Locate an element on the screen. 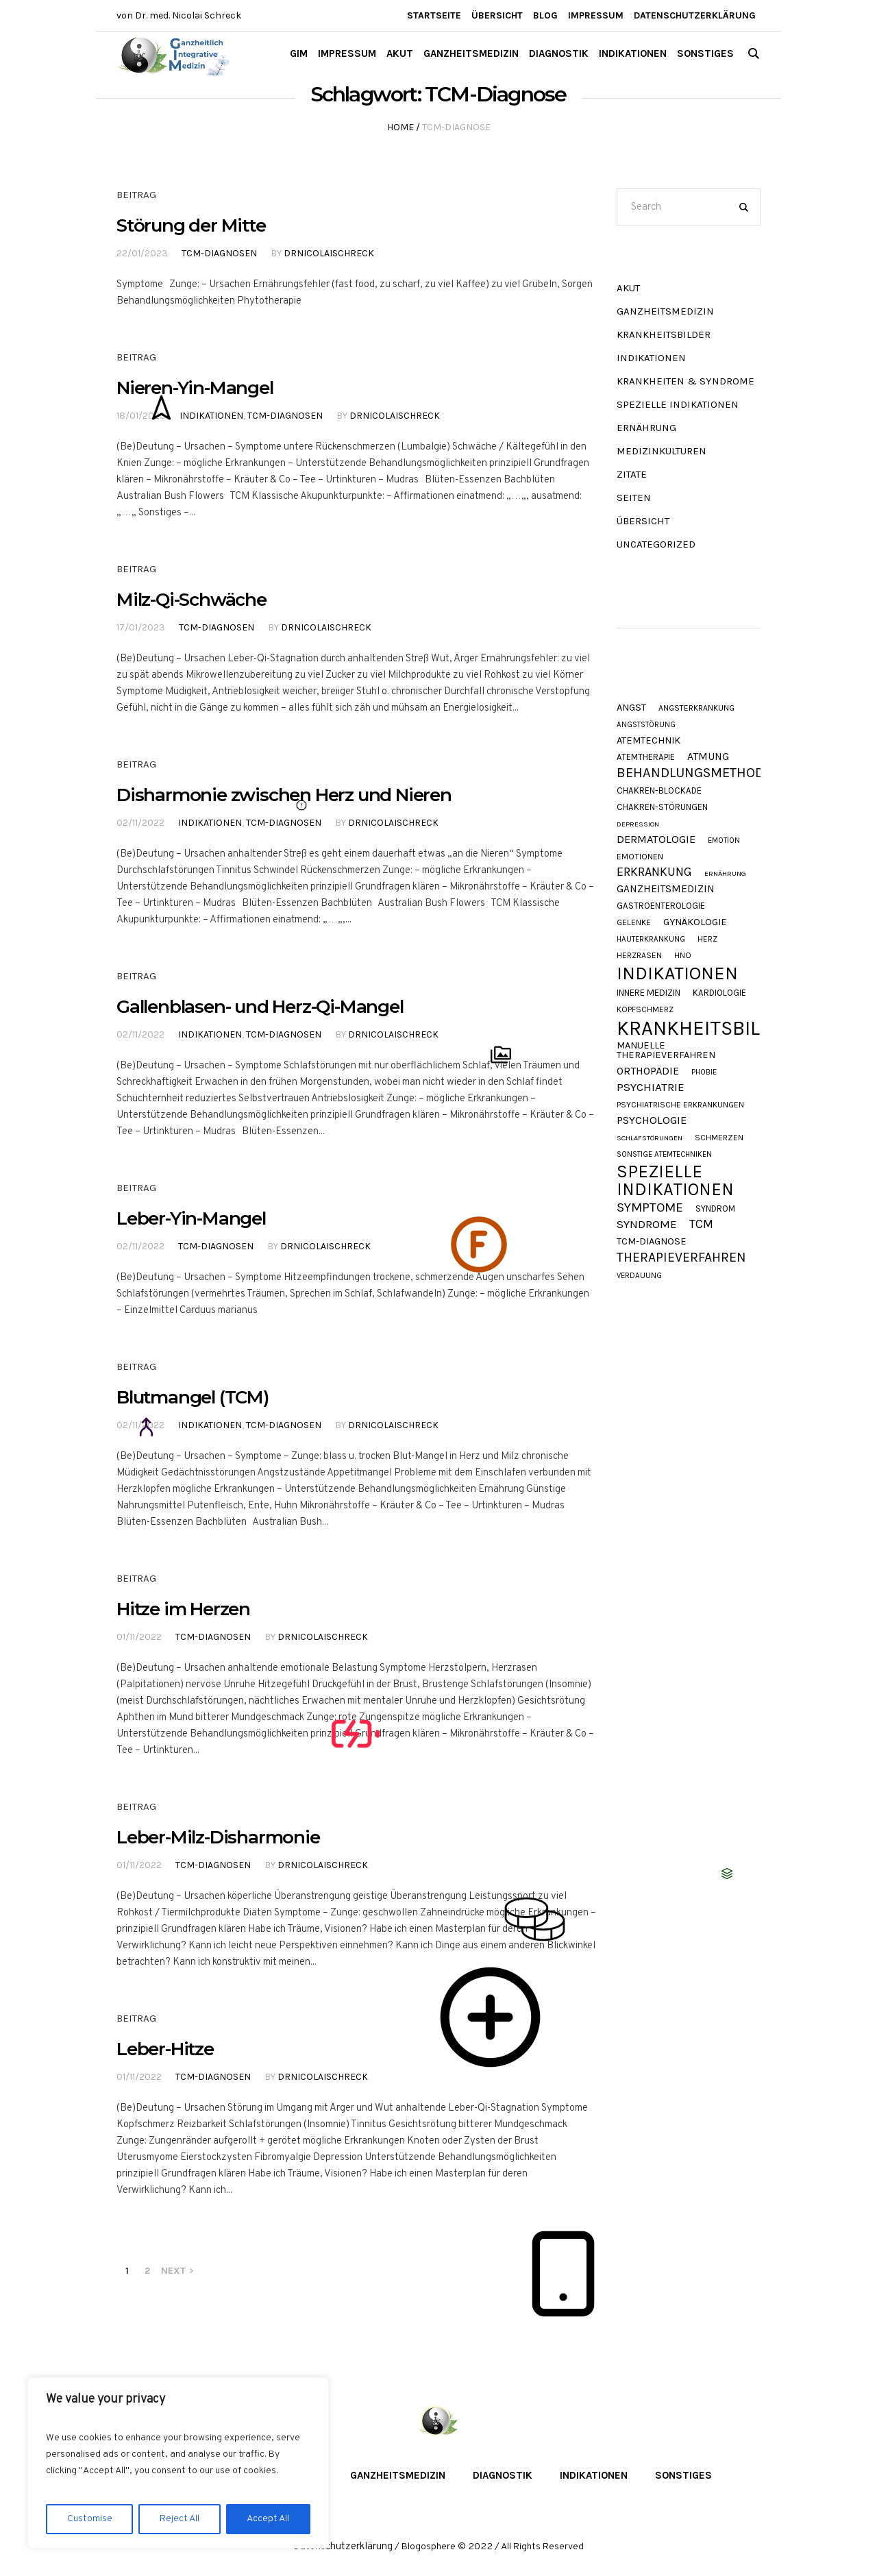 The width and height of the screenshot is (877, 2576). tumble dry on low heat setting is located at coordinates (479, 1244).